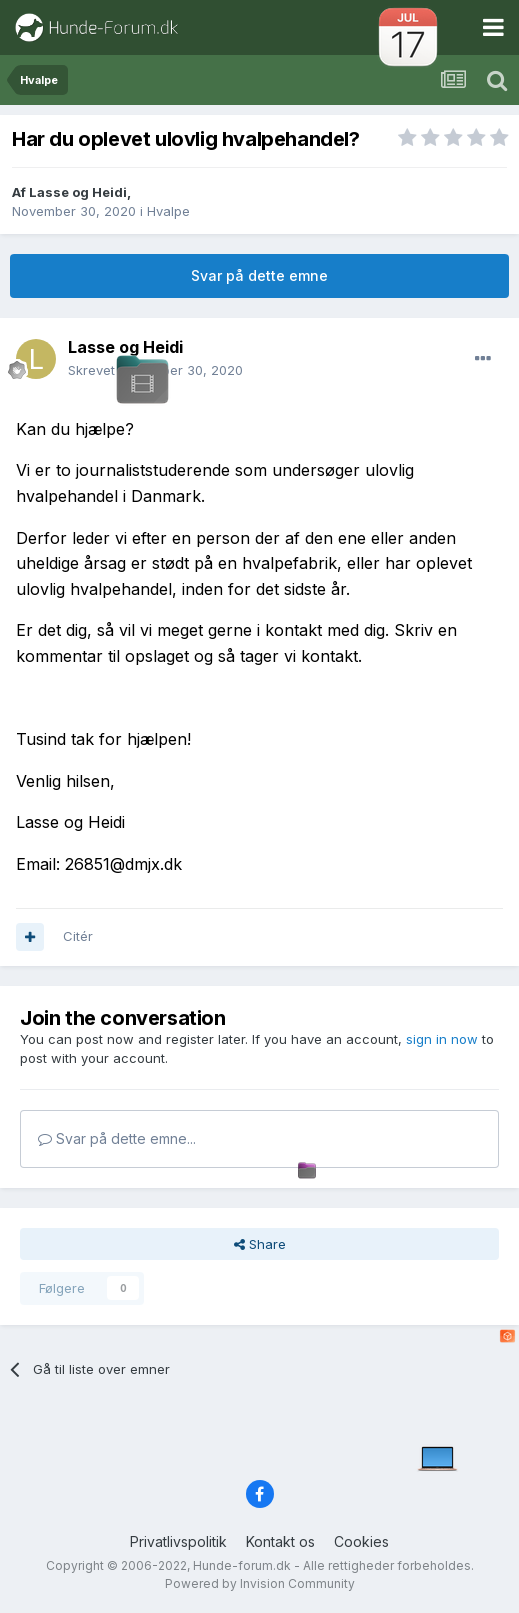 The image size is (519, 1613). What do you see at coordinates (507, 1335) in the screenshot?
I see `open a 3ds file` at bounding box center [507, 1335].